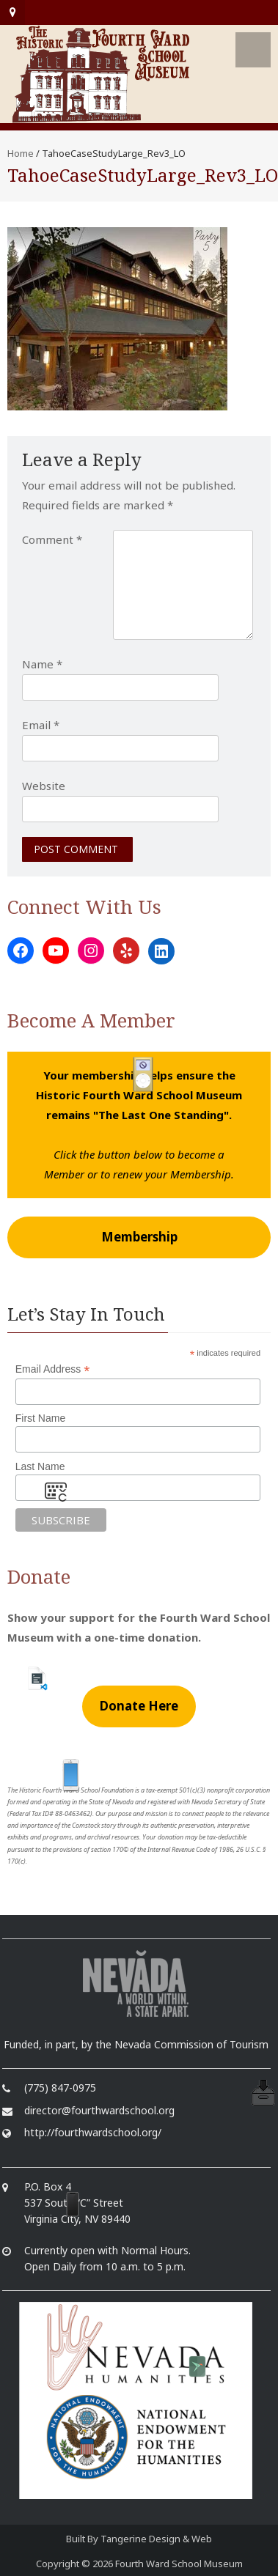 This screenshot has height=2576, width=278. I want to click on a snap package file for linux software installation, so click(197, 2366).